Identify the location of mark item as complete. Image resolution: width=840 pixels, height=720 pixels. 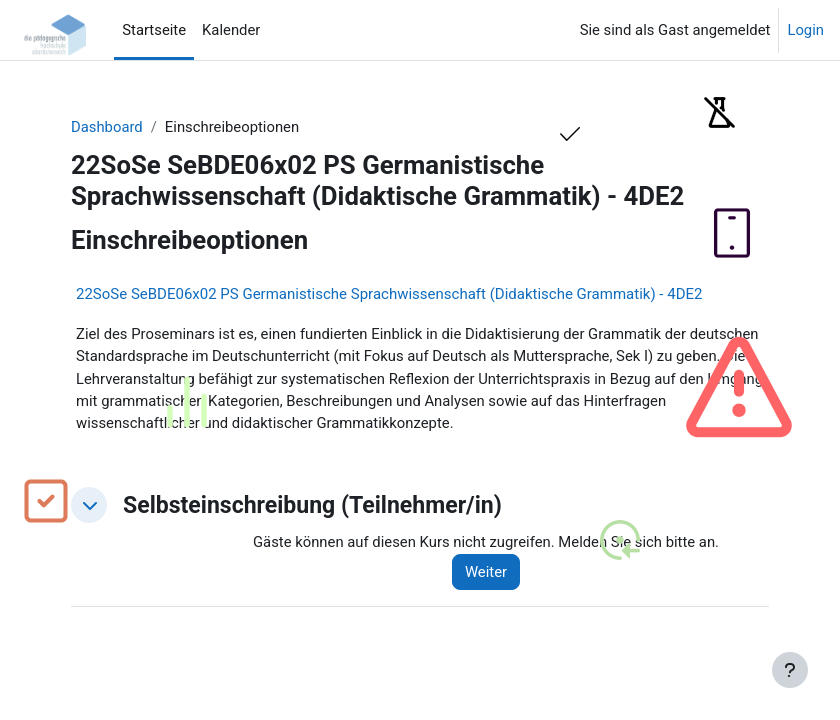
(46, 501).